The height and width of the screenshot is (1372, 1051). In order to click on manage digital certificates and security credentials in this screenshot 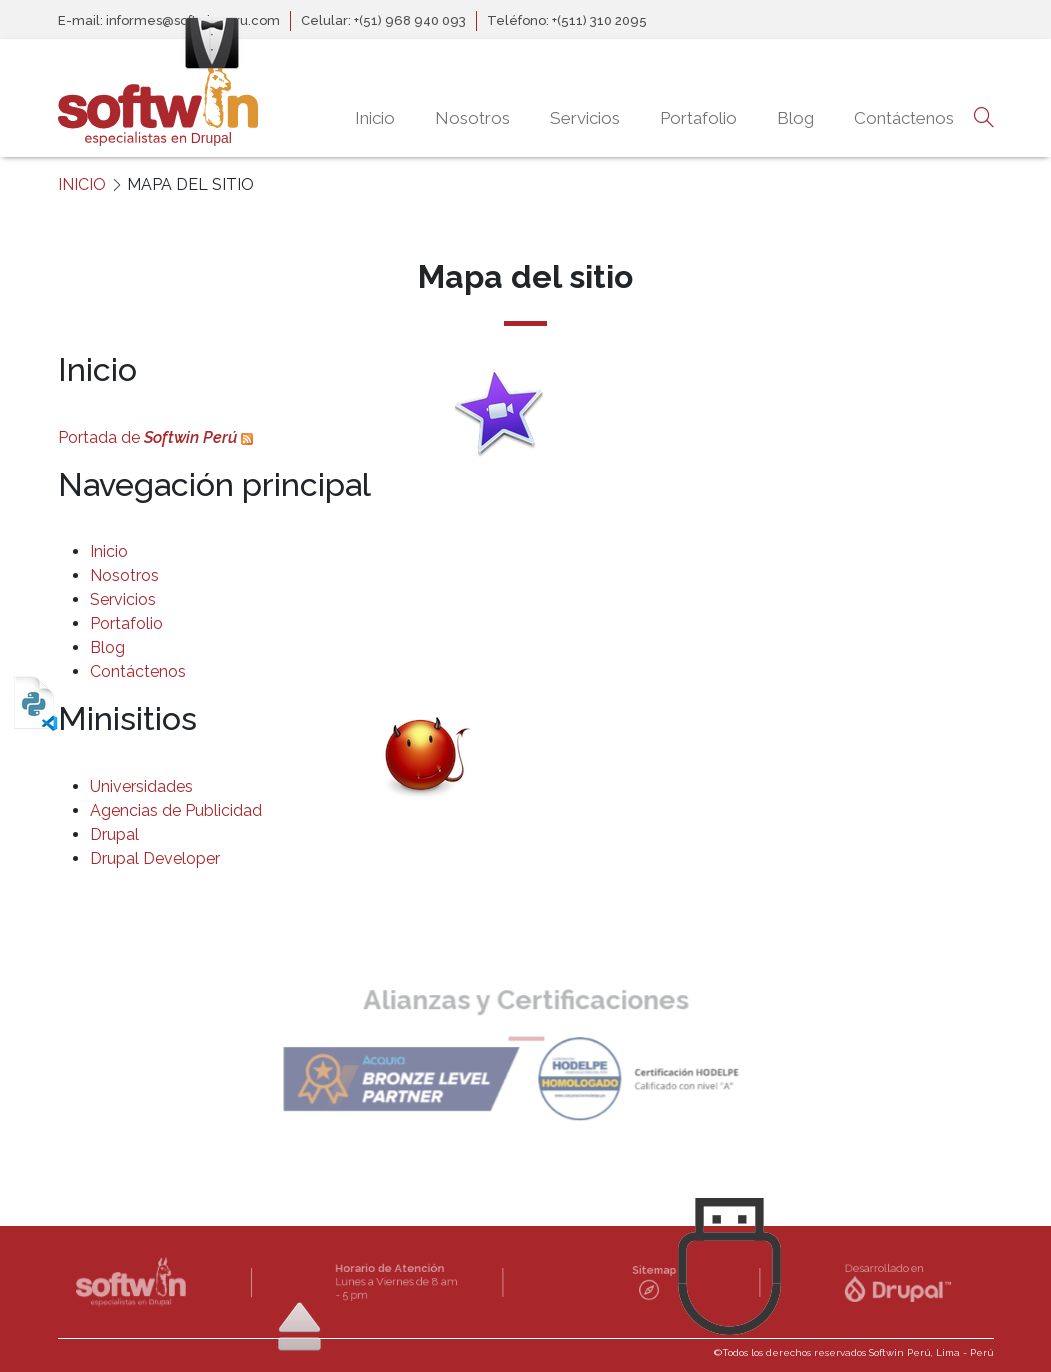, I will do `click(212, 43)`.